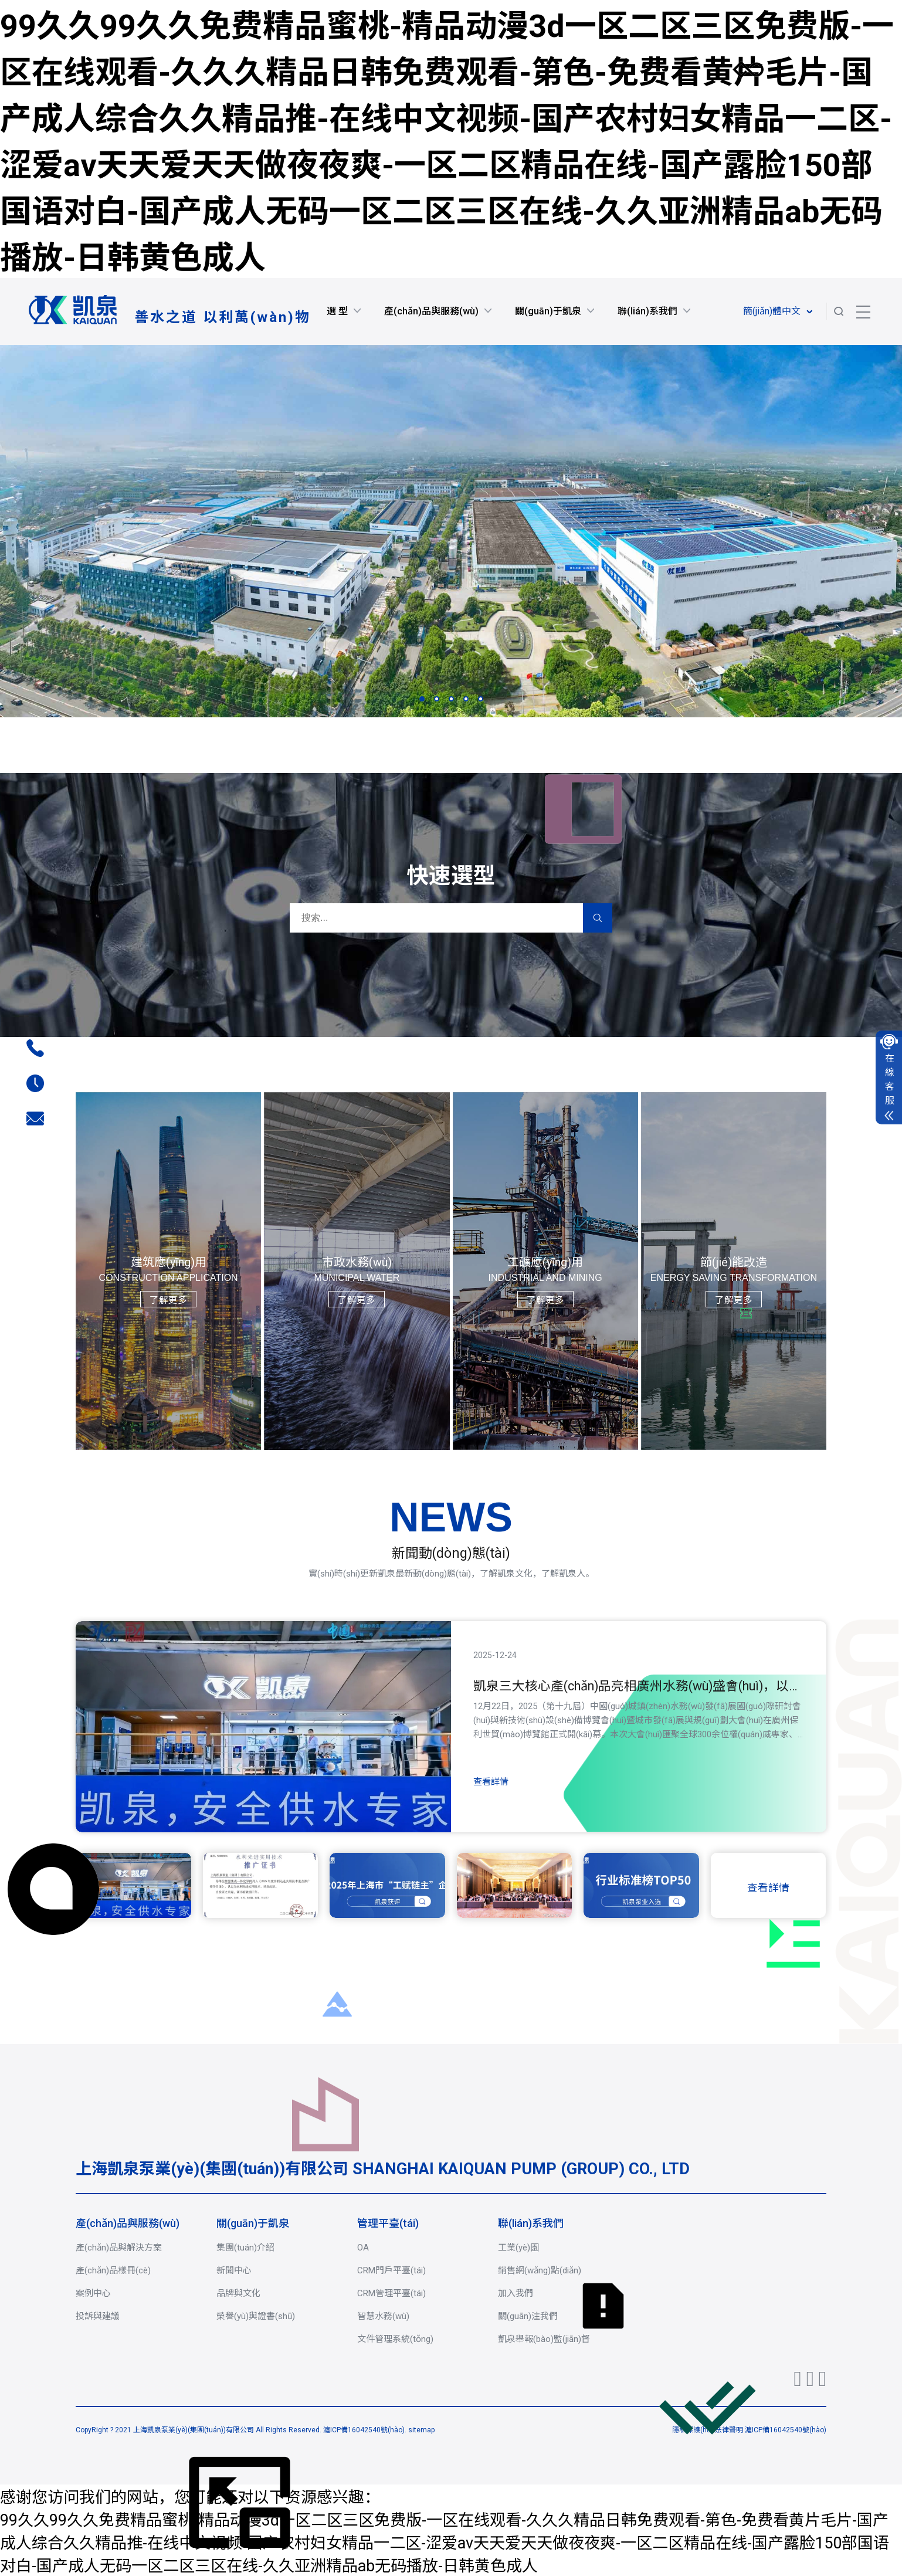  I want to click on open the Showpad app, so click(748, 69).